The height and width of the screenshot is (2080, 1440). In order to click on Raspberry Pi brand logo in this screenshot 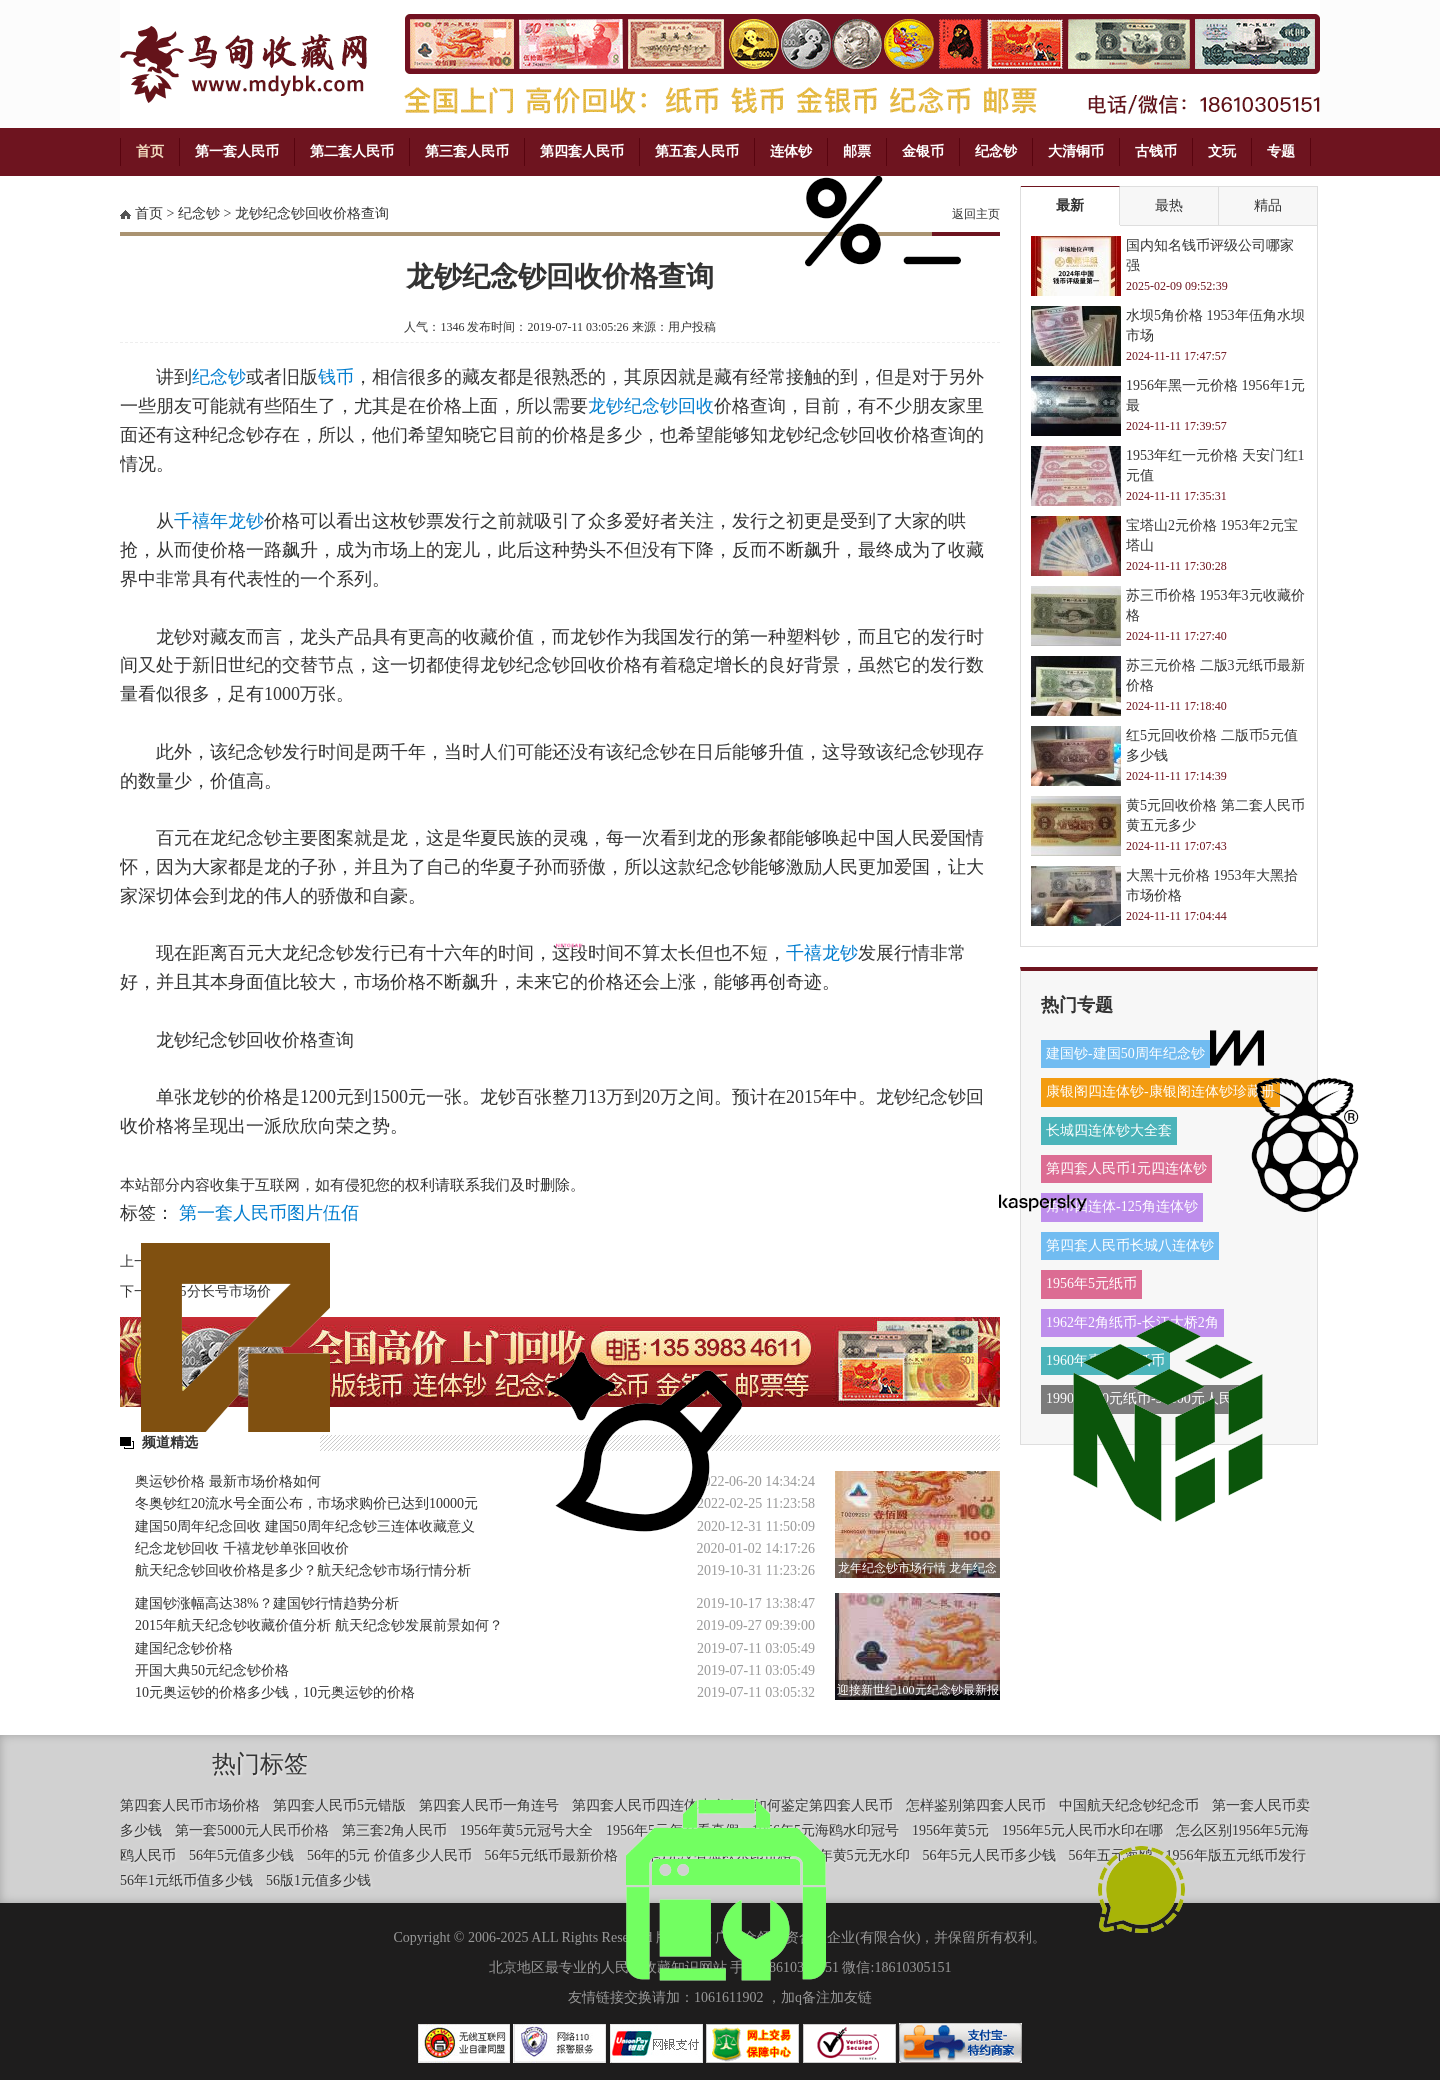, I will do `click(1305, 1145)`.